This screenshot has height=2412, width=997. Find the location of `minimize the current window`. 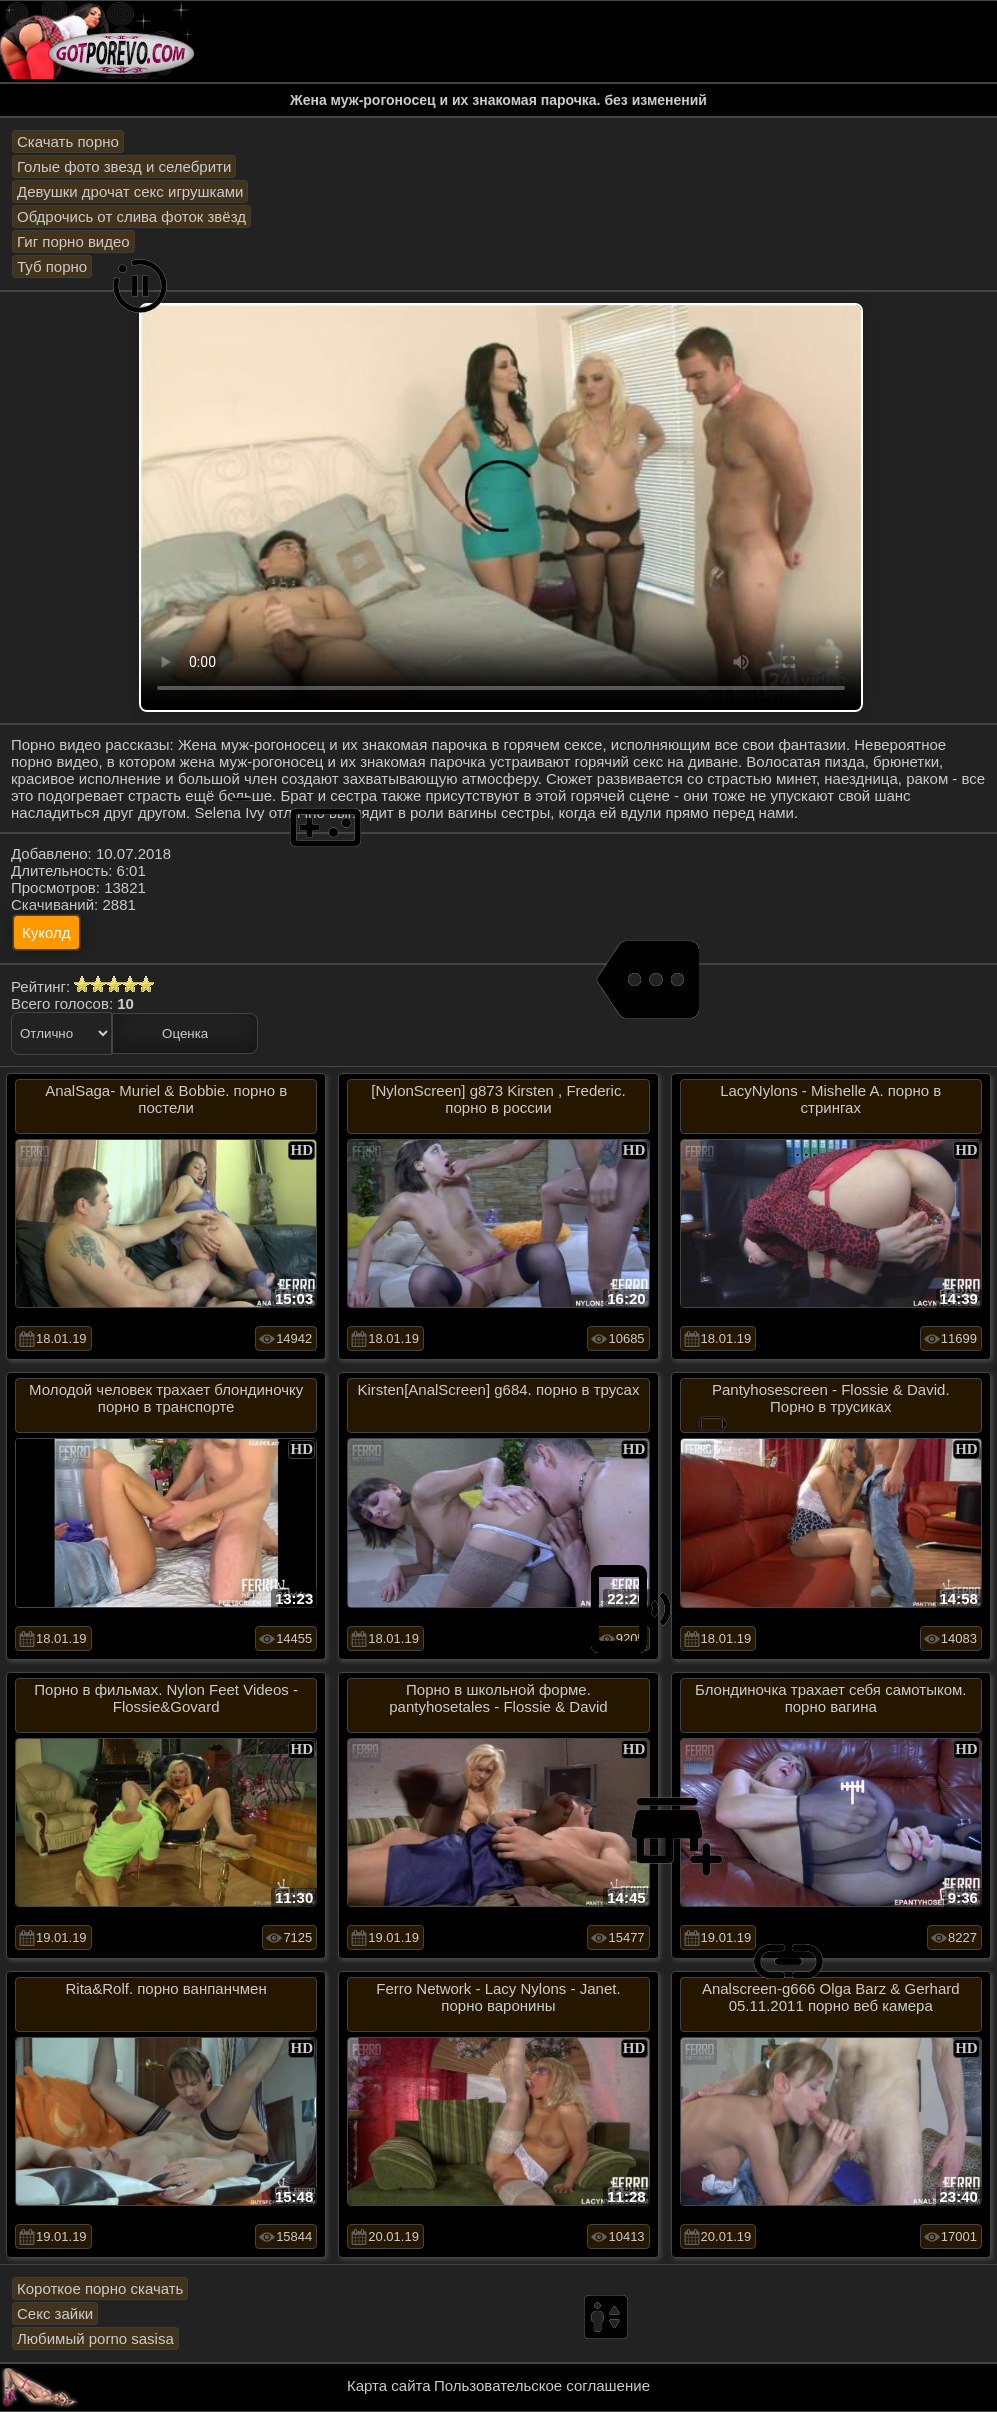

minimize the current window is located at coordinates (241, 785).